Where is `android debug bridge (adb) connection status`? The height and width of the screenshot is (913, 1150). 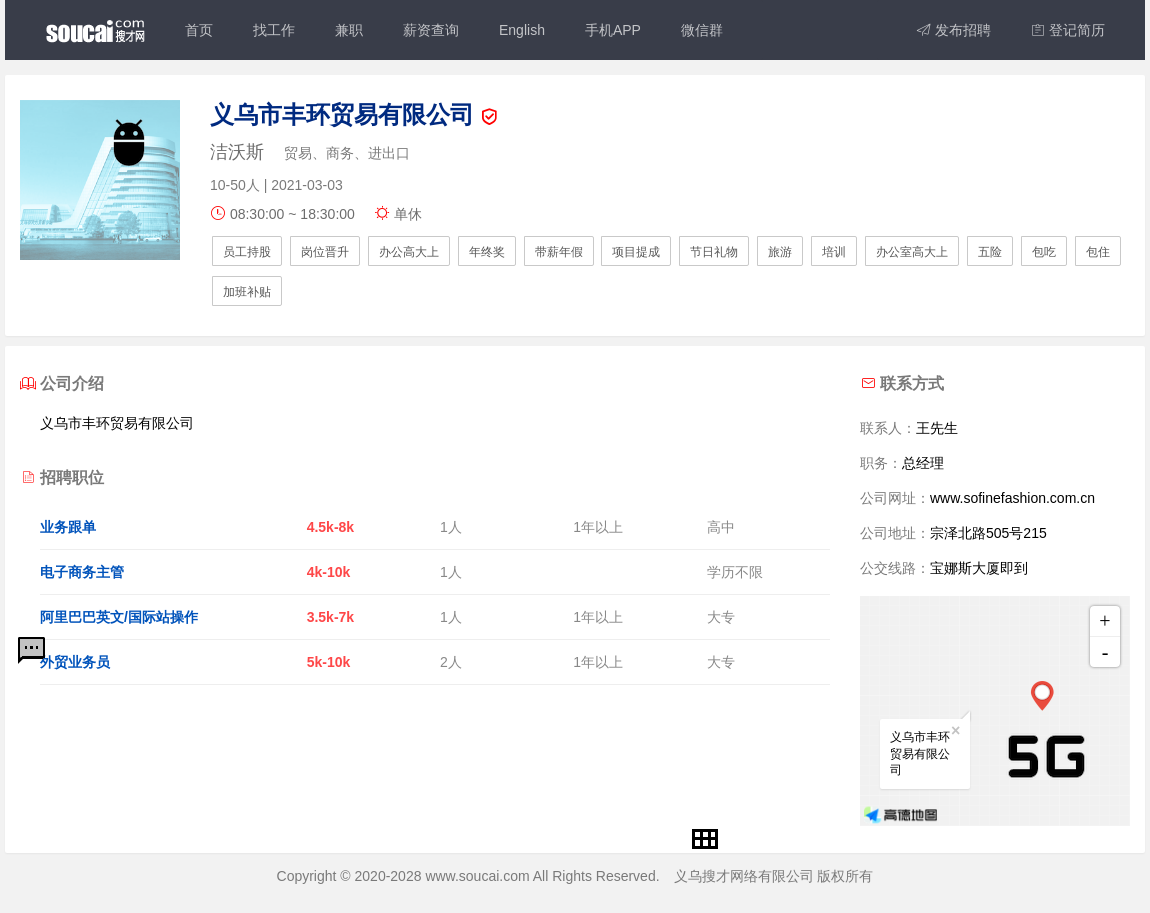 android debug bridge (adb) connection status is located at coordinates (129, 142).